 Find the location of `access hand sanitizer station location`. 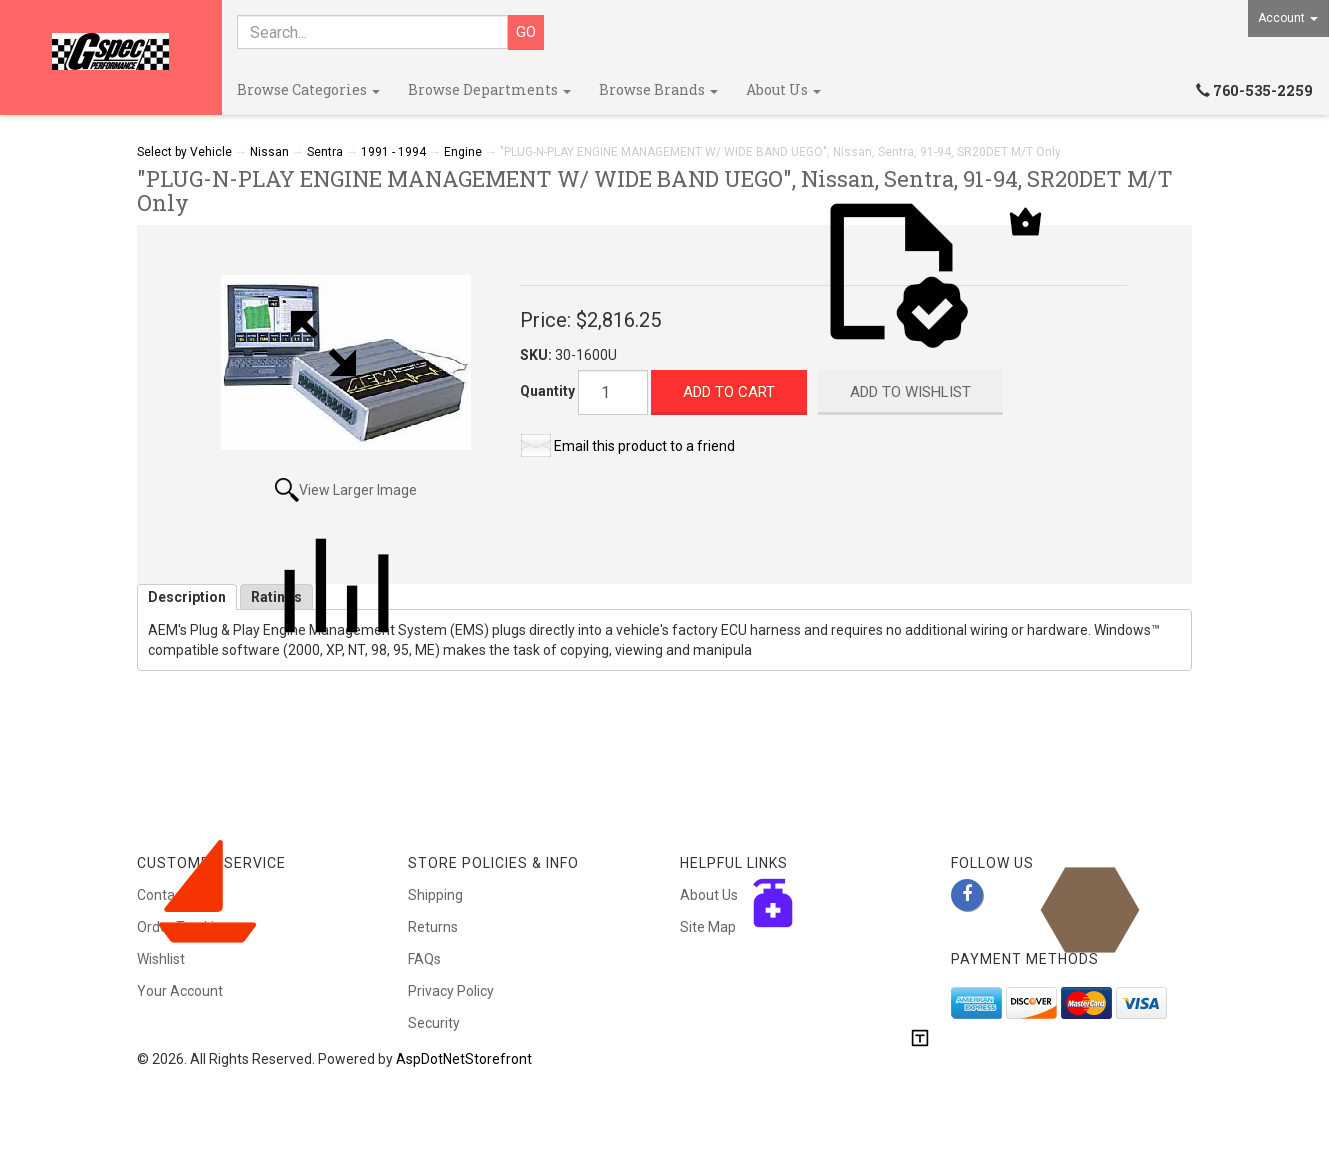

access hand sanitizer station location is located at coordinates (773, 903).